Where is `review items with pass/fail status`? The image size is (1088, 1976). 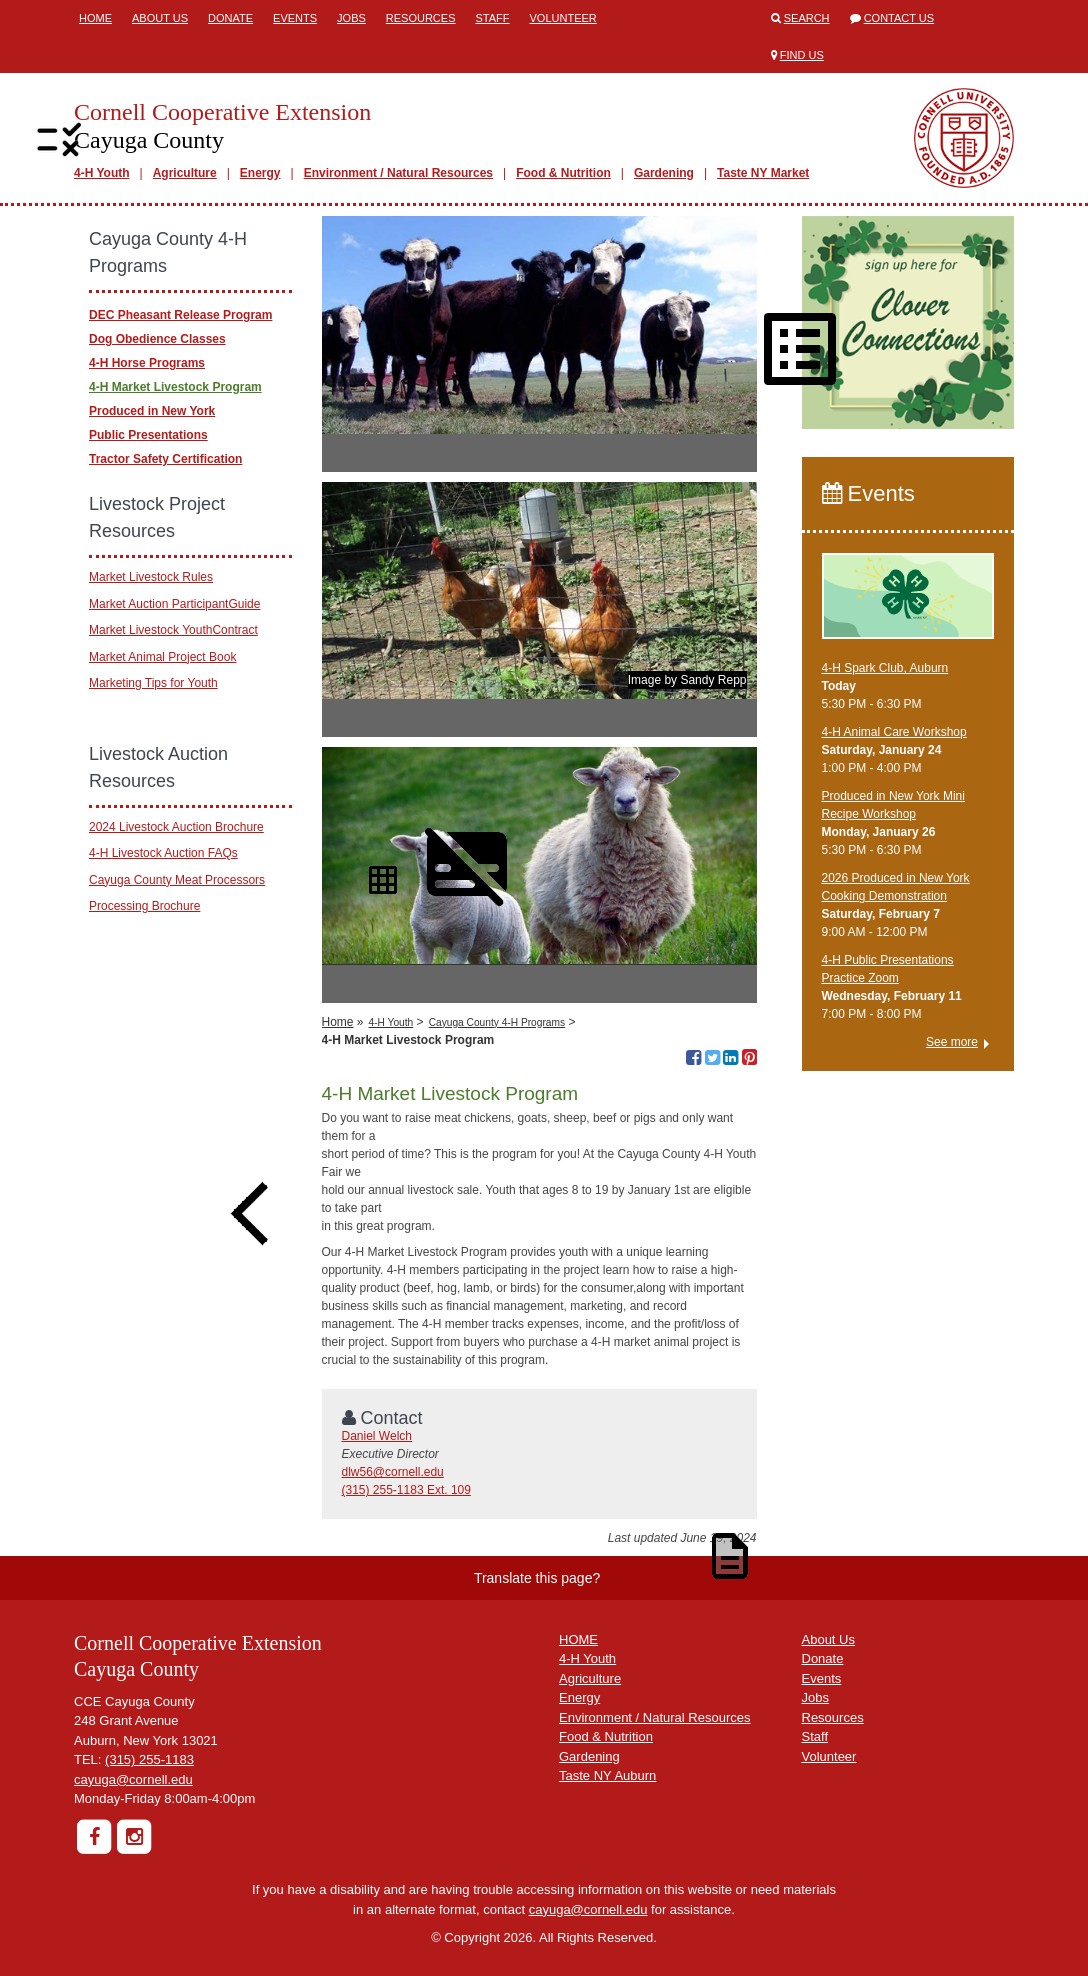
review items with pass/fail status is located at coordinates (59, 139).